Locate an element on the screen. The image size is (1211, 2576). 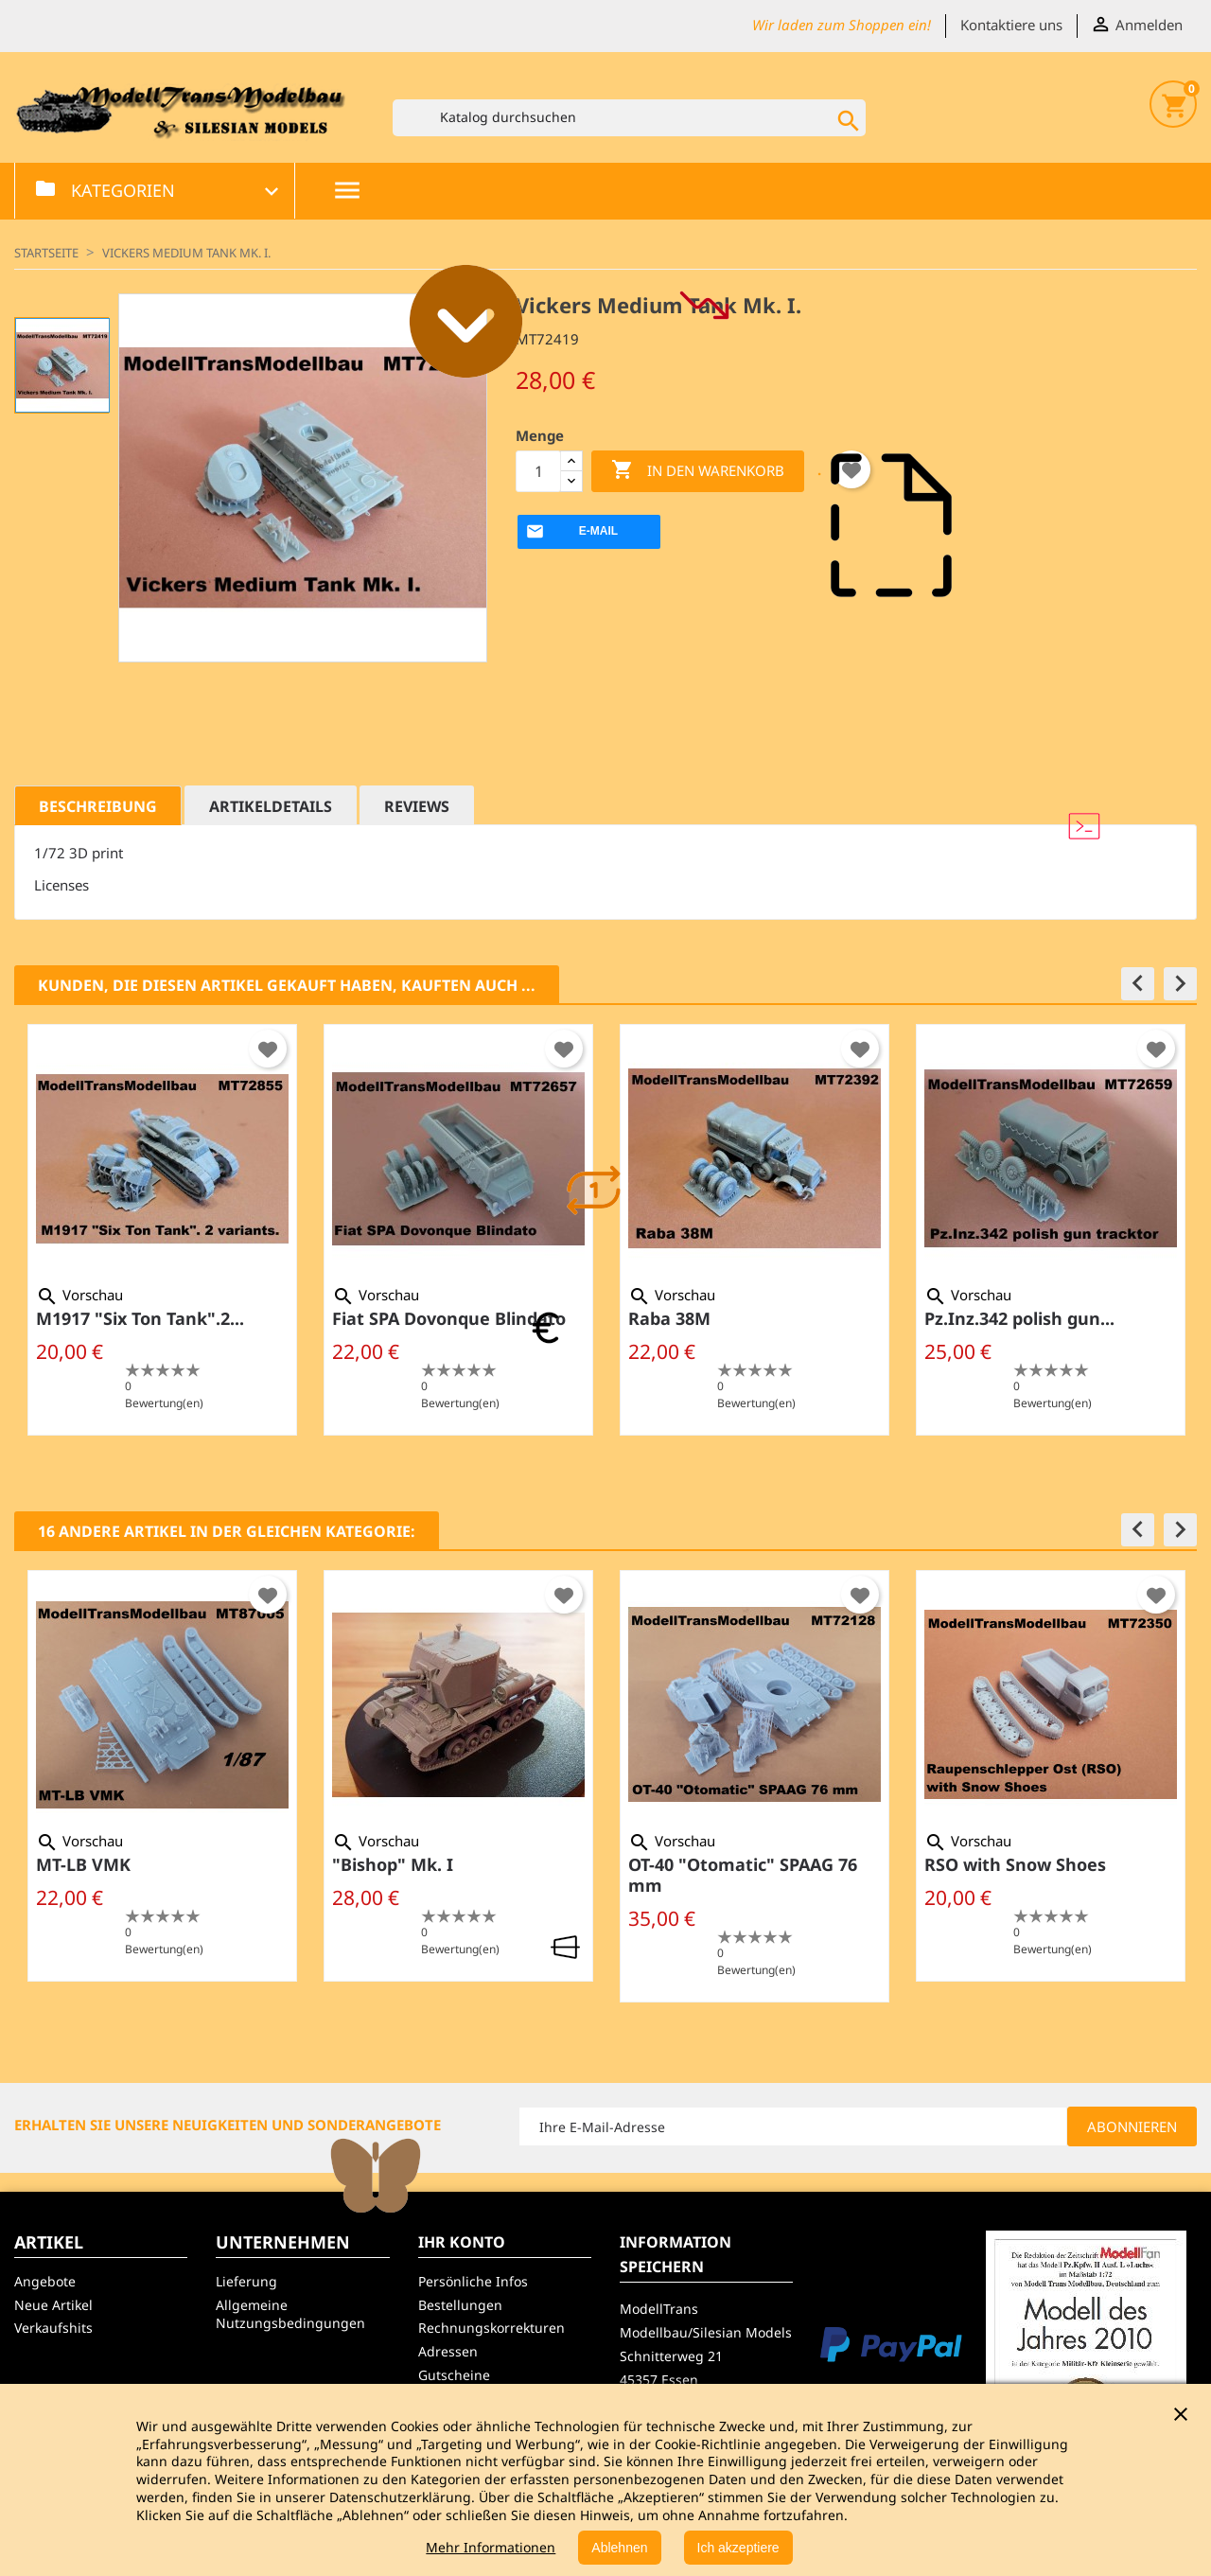
decorative nature or wildlife category indicator is located at coordinates (376, 2174).